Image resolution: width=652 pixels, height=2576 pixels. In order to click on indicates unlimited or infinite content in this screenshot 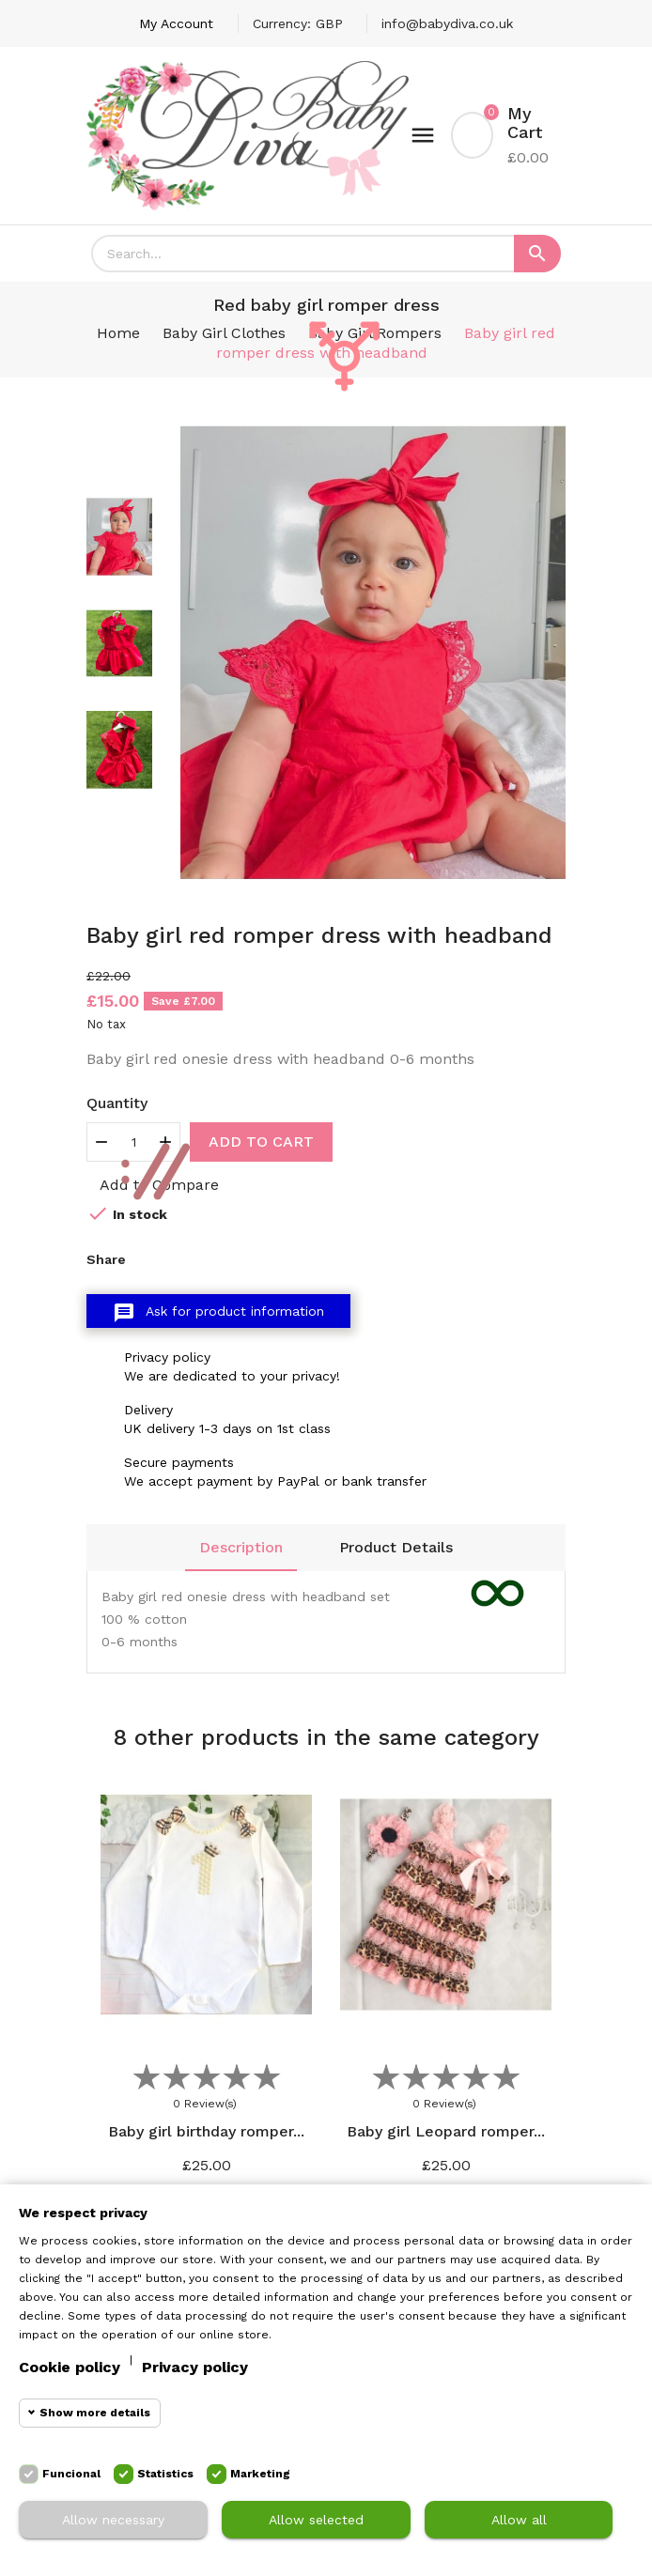, I will do `click(497, 1593)`.